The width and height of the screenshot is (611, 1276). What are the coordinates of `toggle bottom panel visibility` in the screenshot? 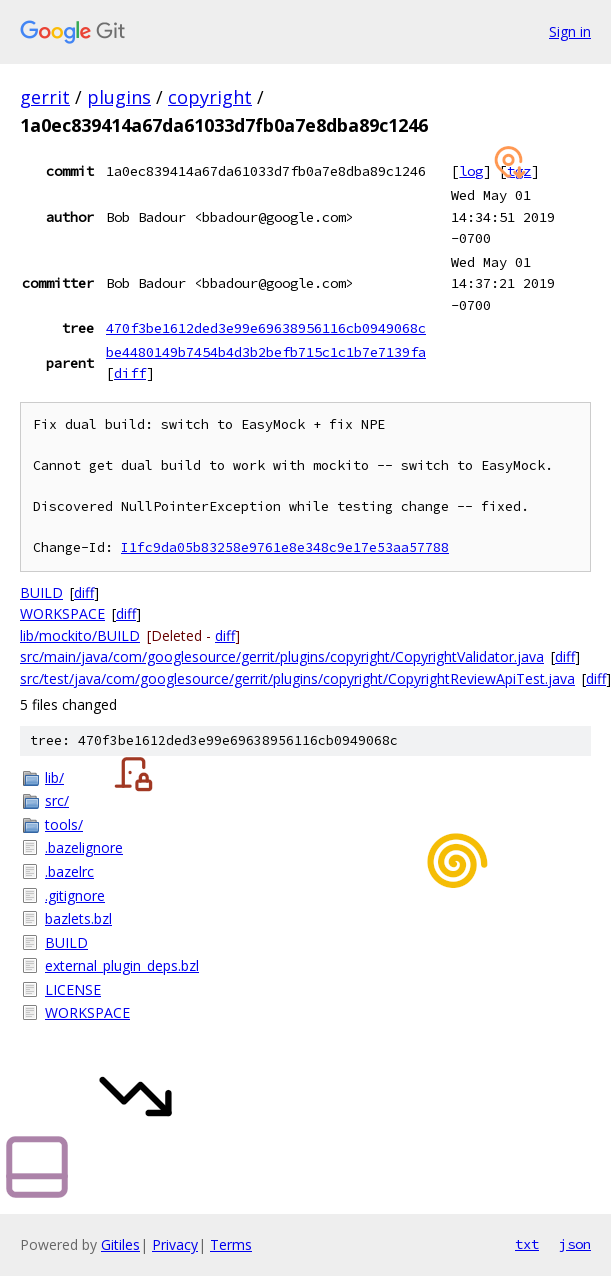 It's located at (37, 1167).